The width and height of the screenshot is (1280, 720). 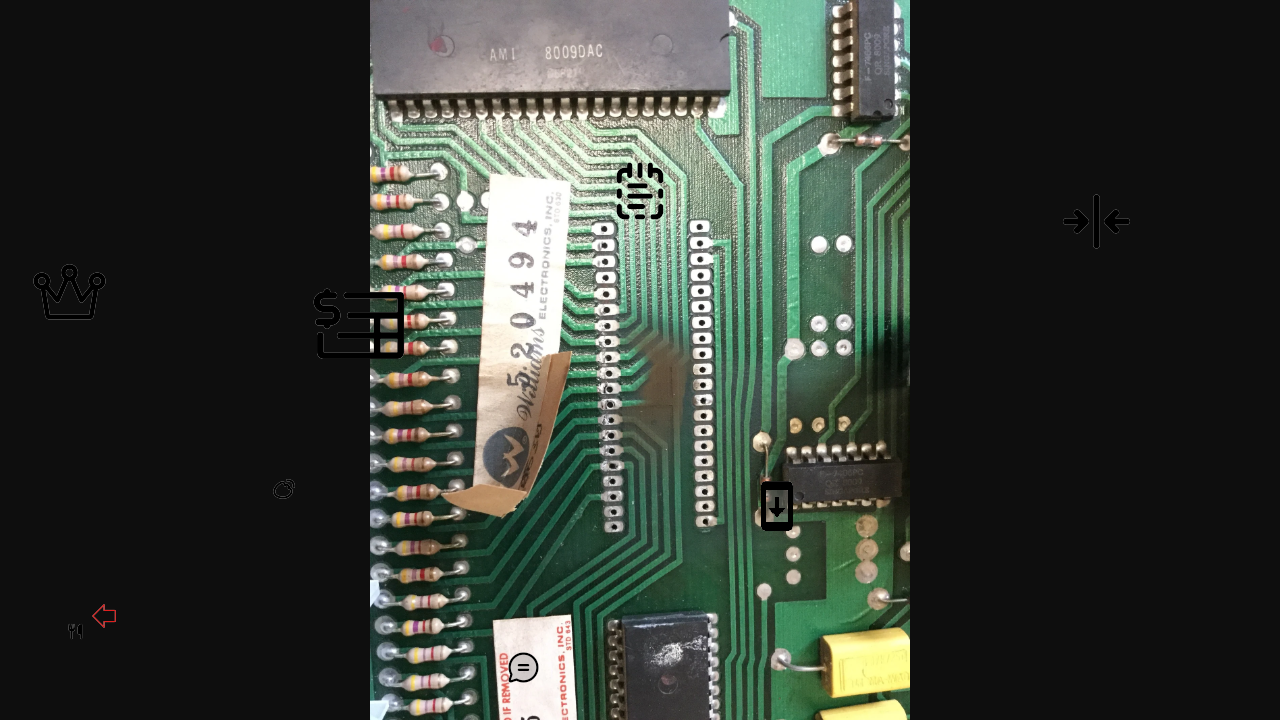 What do you see at coordinates (75, 631) in the screenshot?
I see `access food and dining options` at bounding box center [75, 631].